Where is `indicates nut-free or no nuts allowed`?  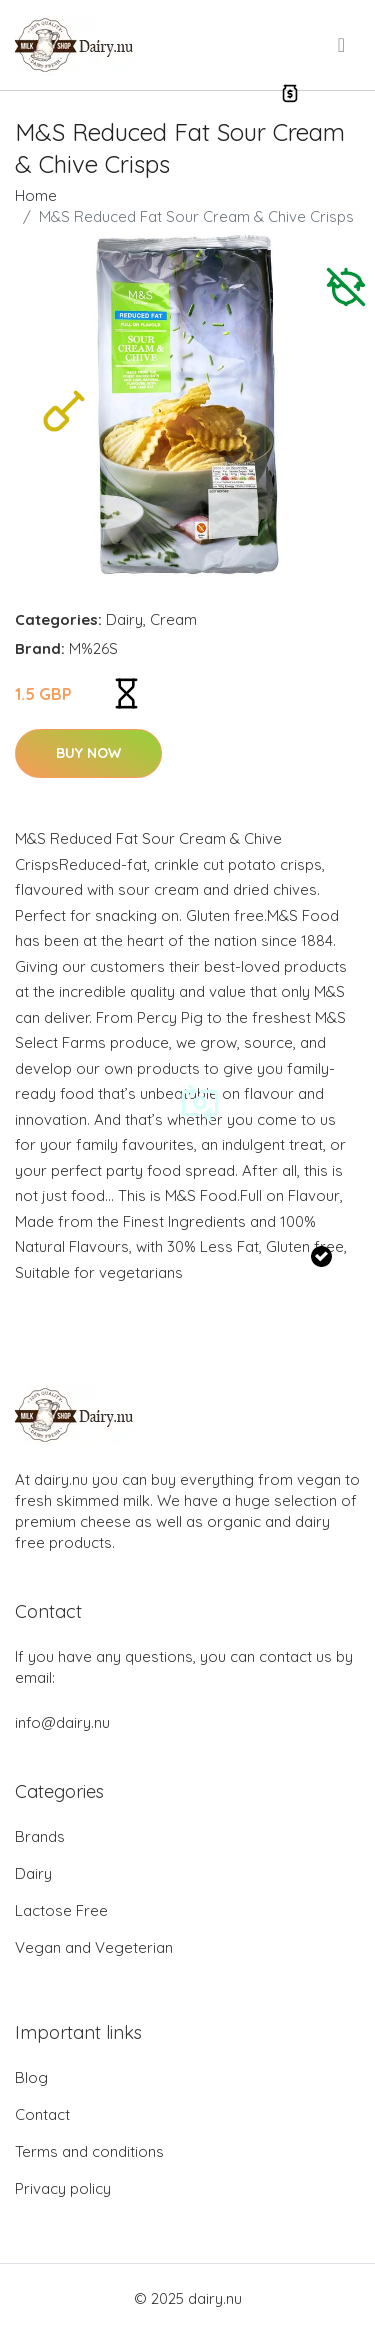
indicates nut-free or no nuts allowed is located at coordinates (346, 287).